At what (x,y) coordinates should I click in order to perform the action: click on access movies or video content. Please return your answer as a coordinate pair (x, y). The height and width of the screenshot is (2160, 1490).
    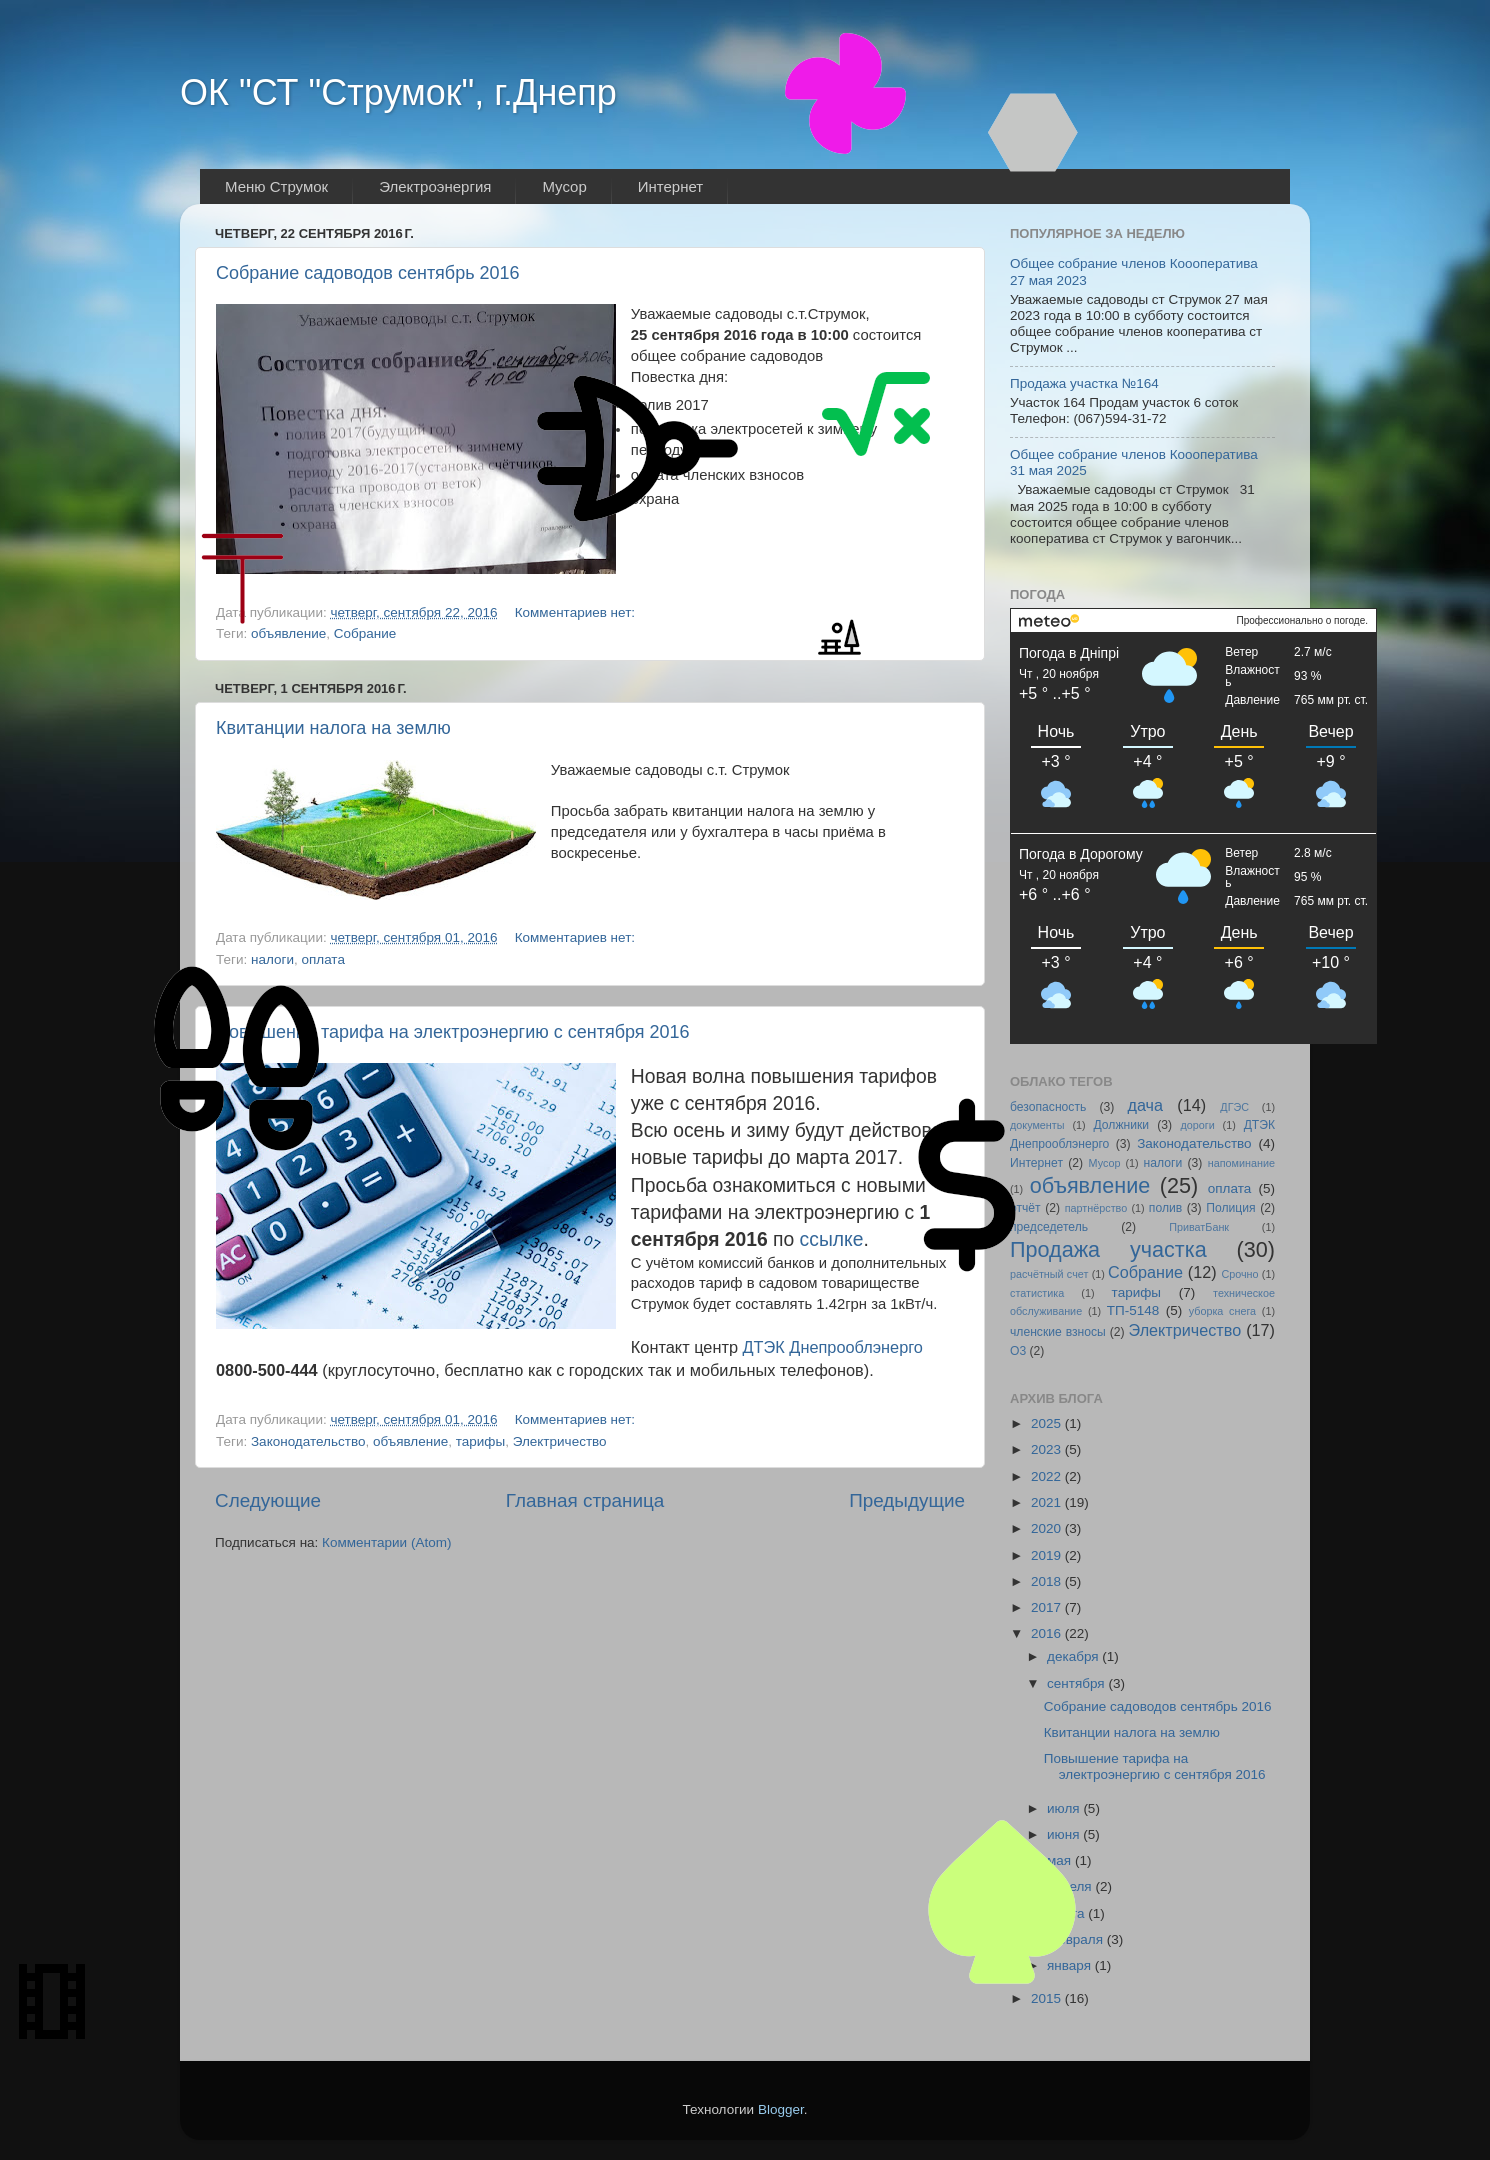
    Looking at the image, I should click on (51, 2001).